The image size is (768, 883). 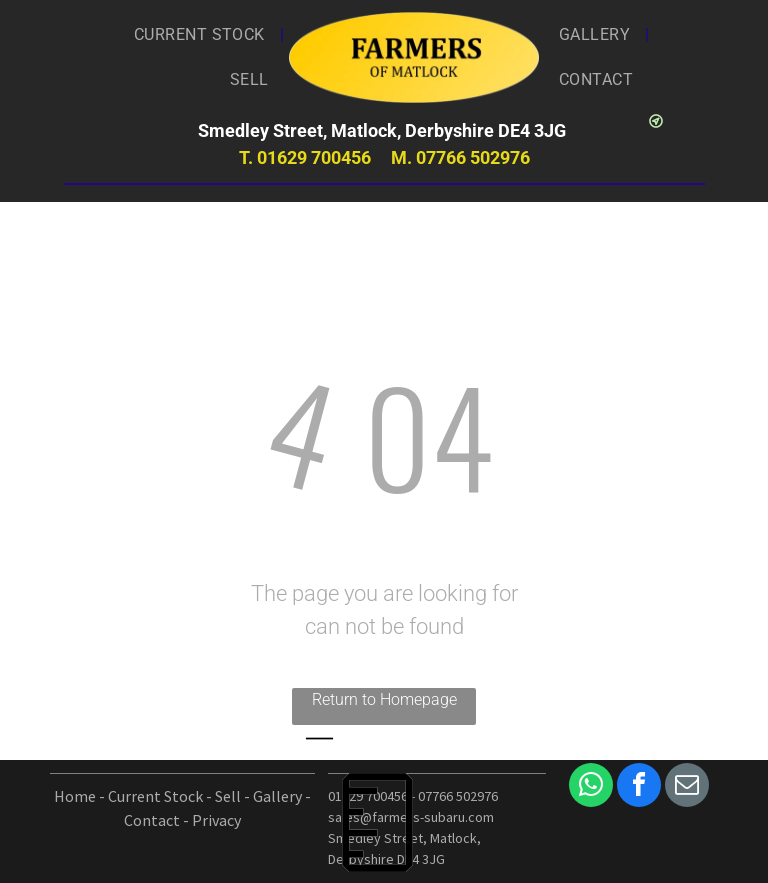 I want to click on remove an item from a list, so click(x=319, y=739).